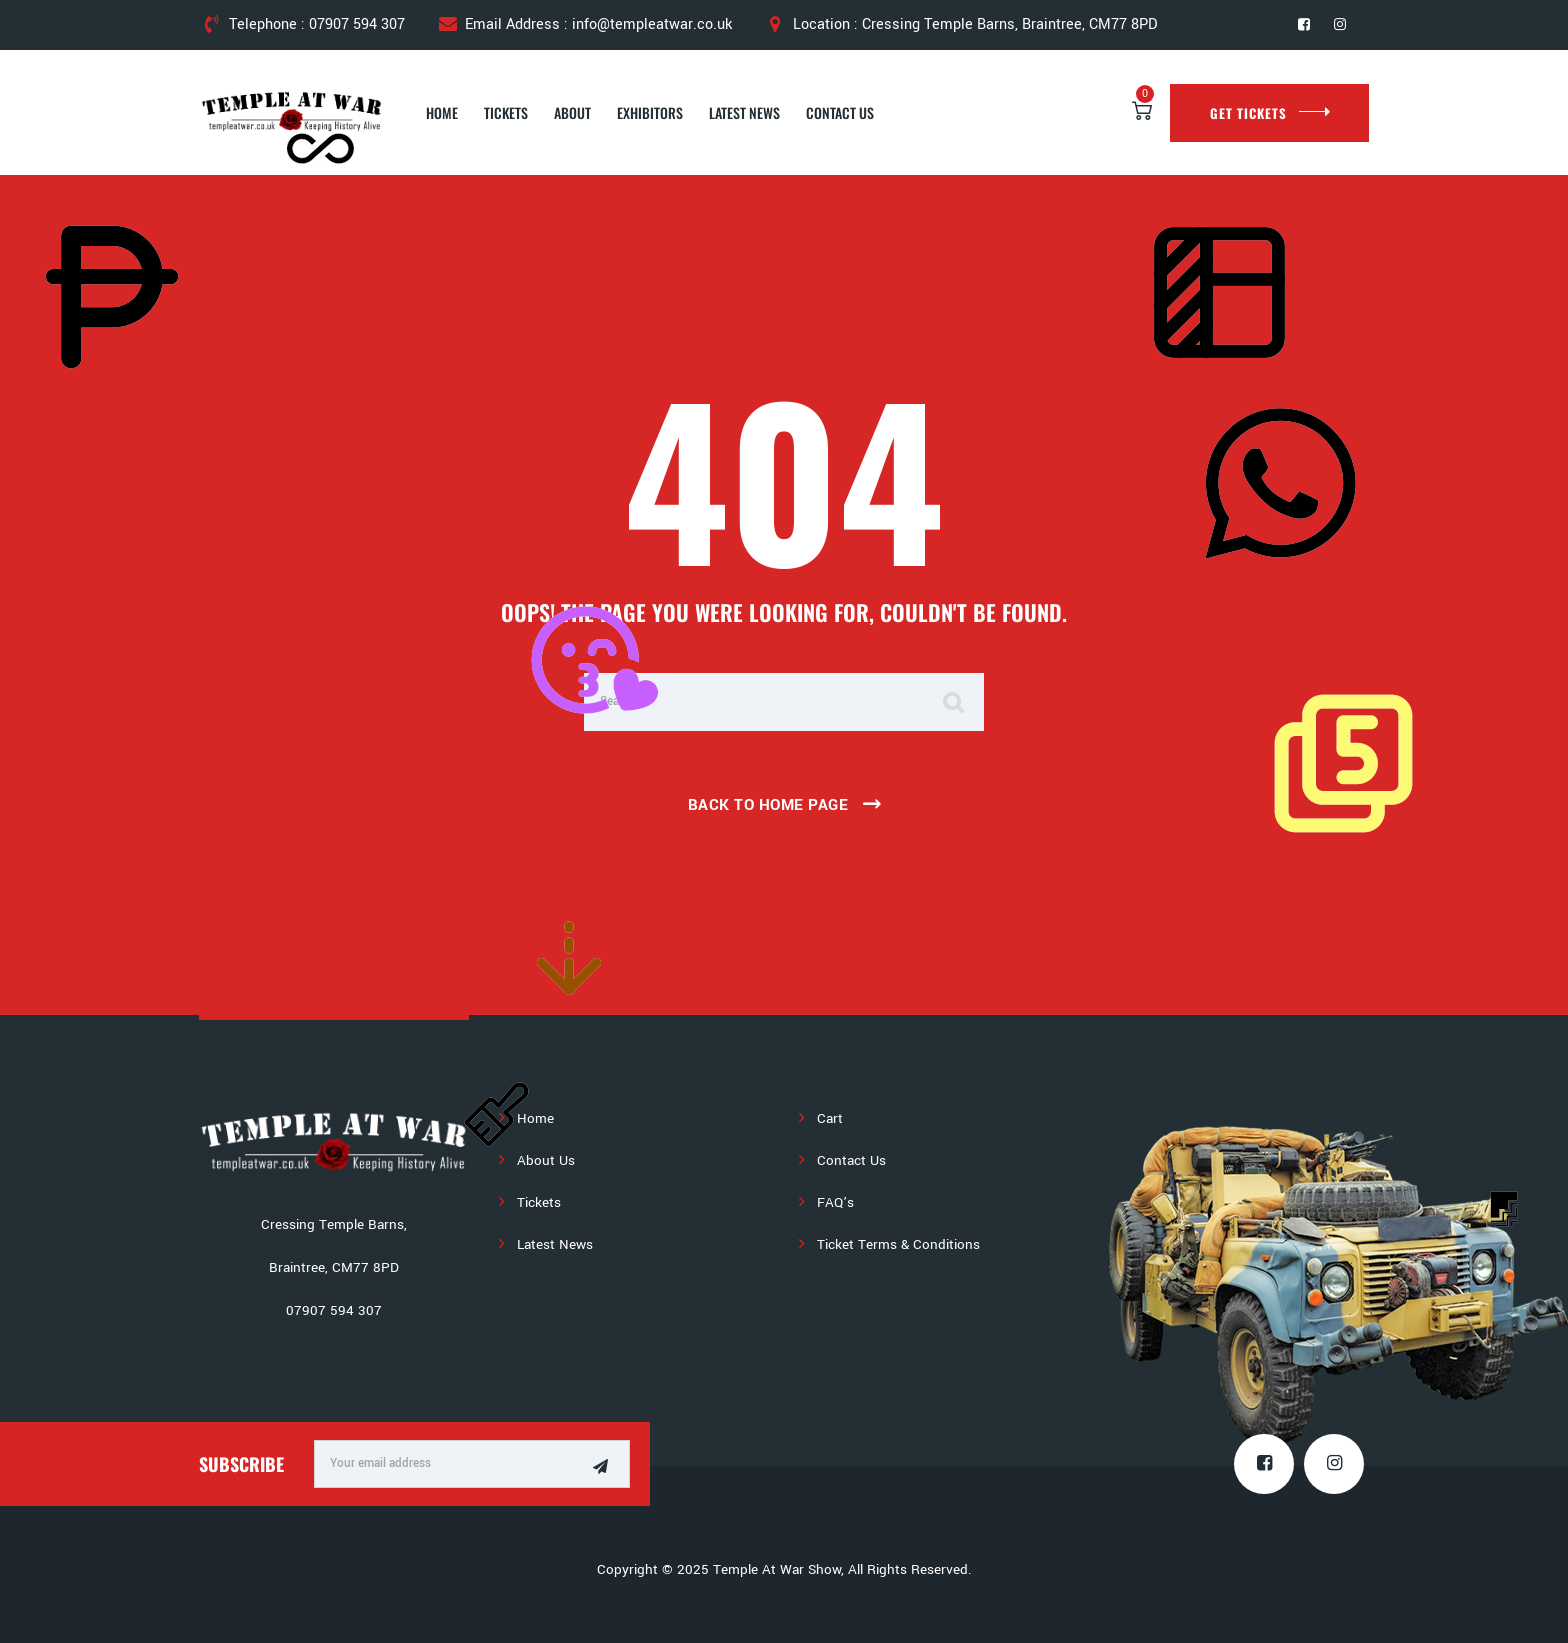 The image size is (1568, 1643). Describe the element at coordinates (320, 148) in the screenshot. I see `indicates unlimited or infinite option` at that location.